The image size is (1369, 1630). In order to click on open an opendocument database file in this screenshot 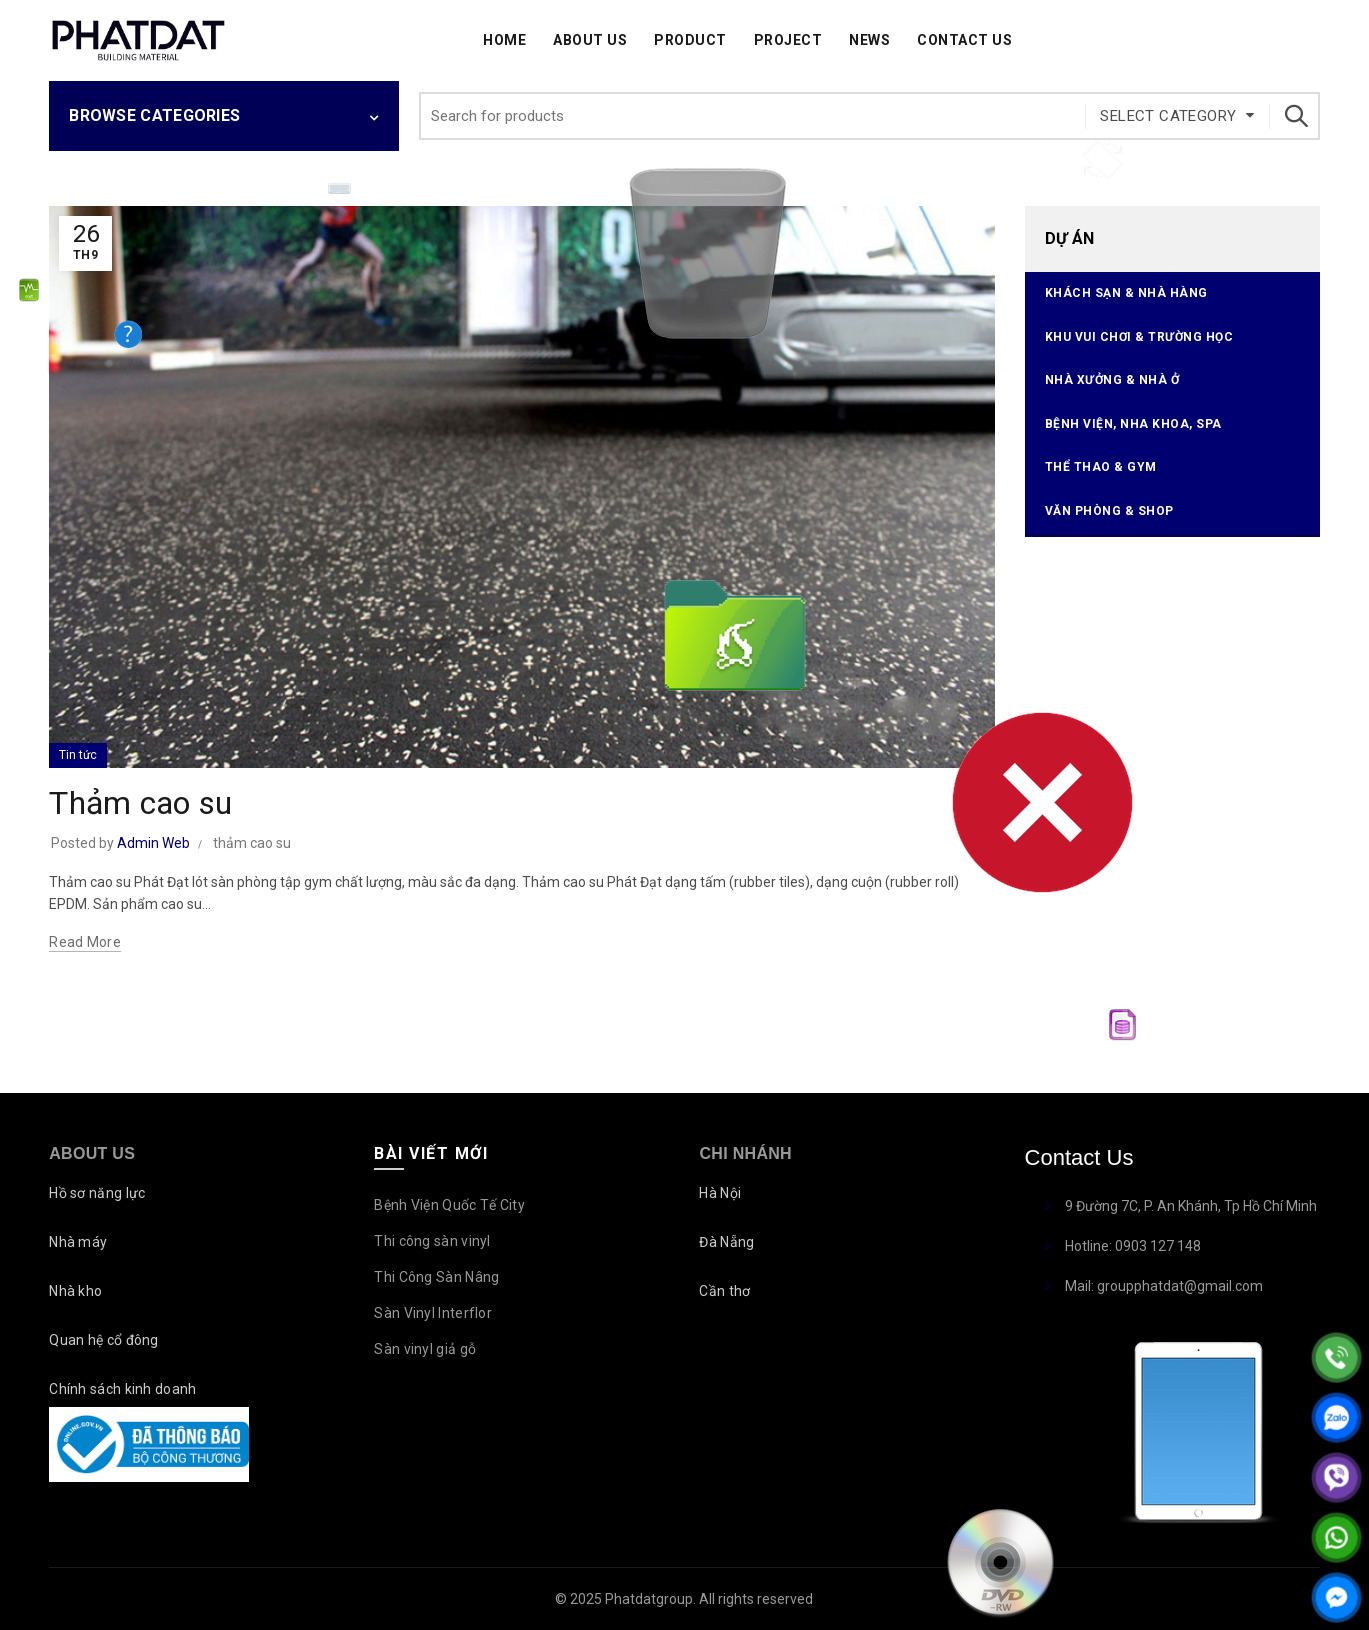, I will do `click(1122, 1024)`.